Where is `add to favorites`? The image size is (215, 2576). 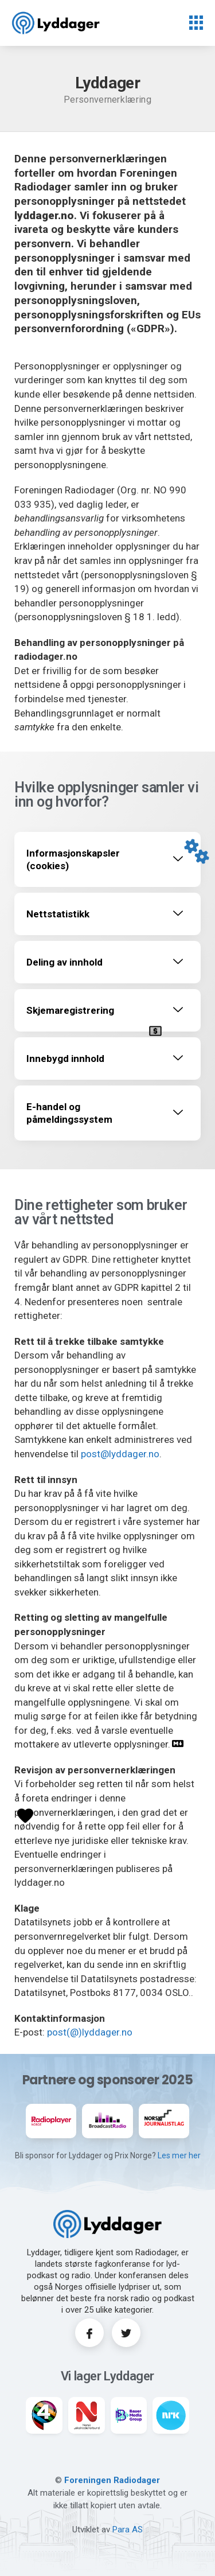
add to favorites is located at coordinates (25, 1816).